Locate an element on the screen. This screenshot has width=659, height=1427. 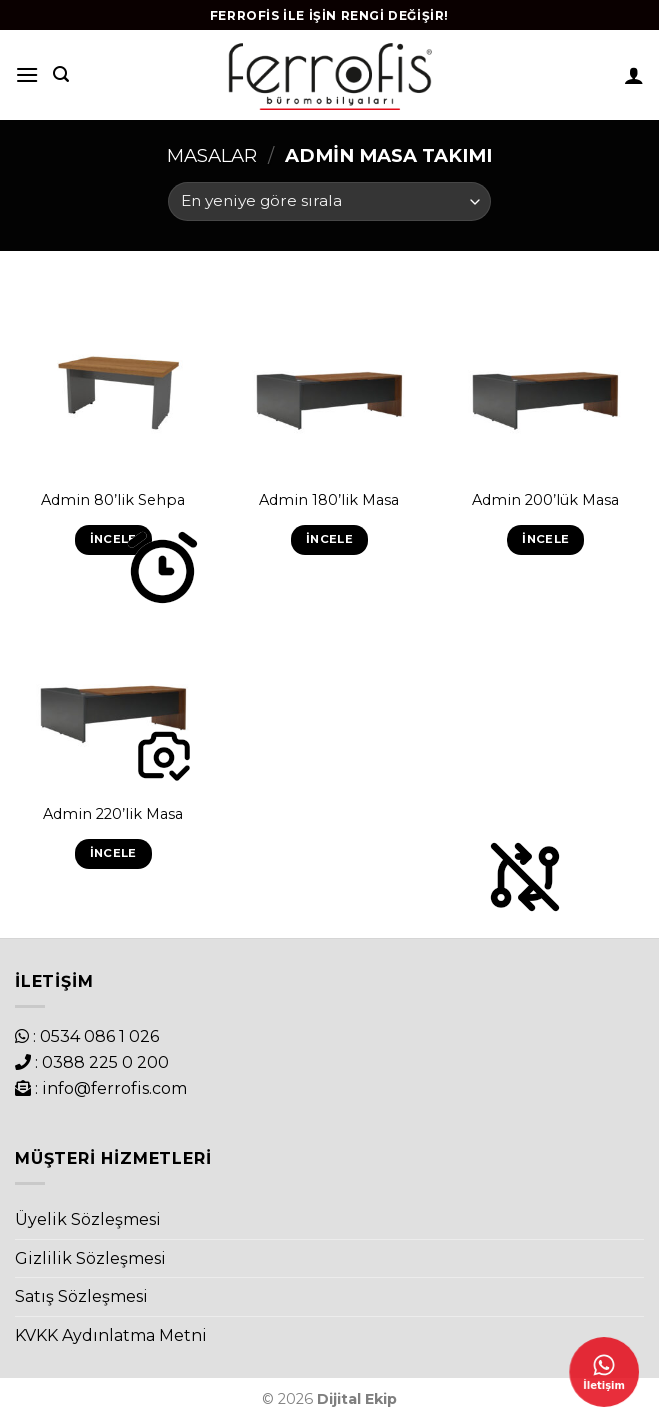
set or view alarms is located at coordinates (162, 567).